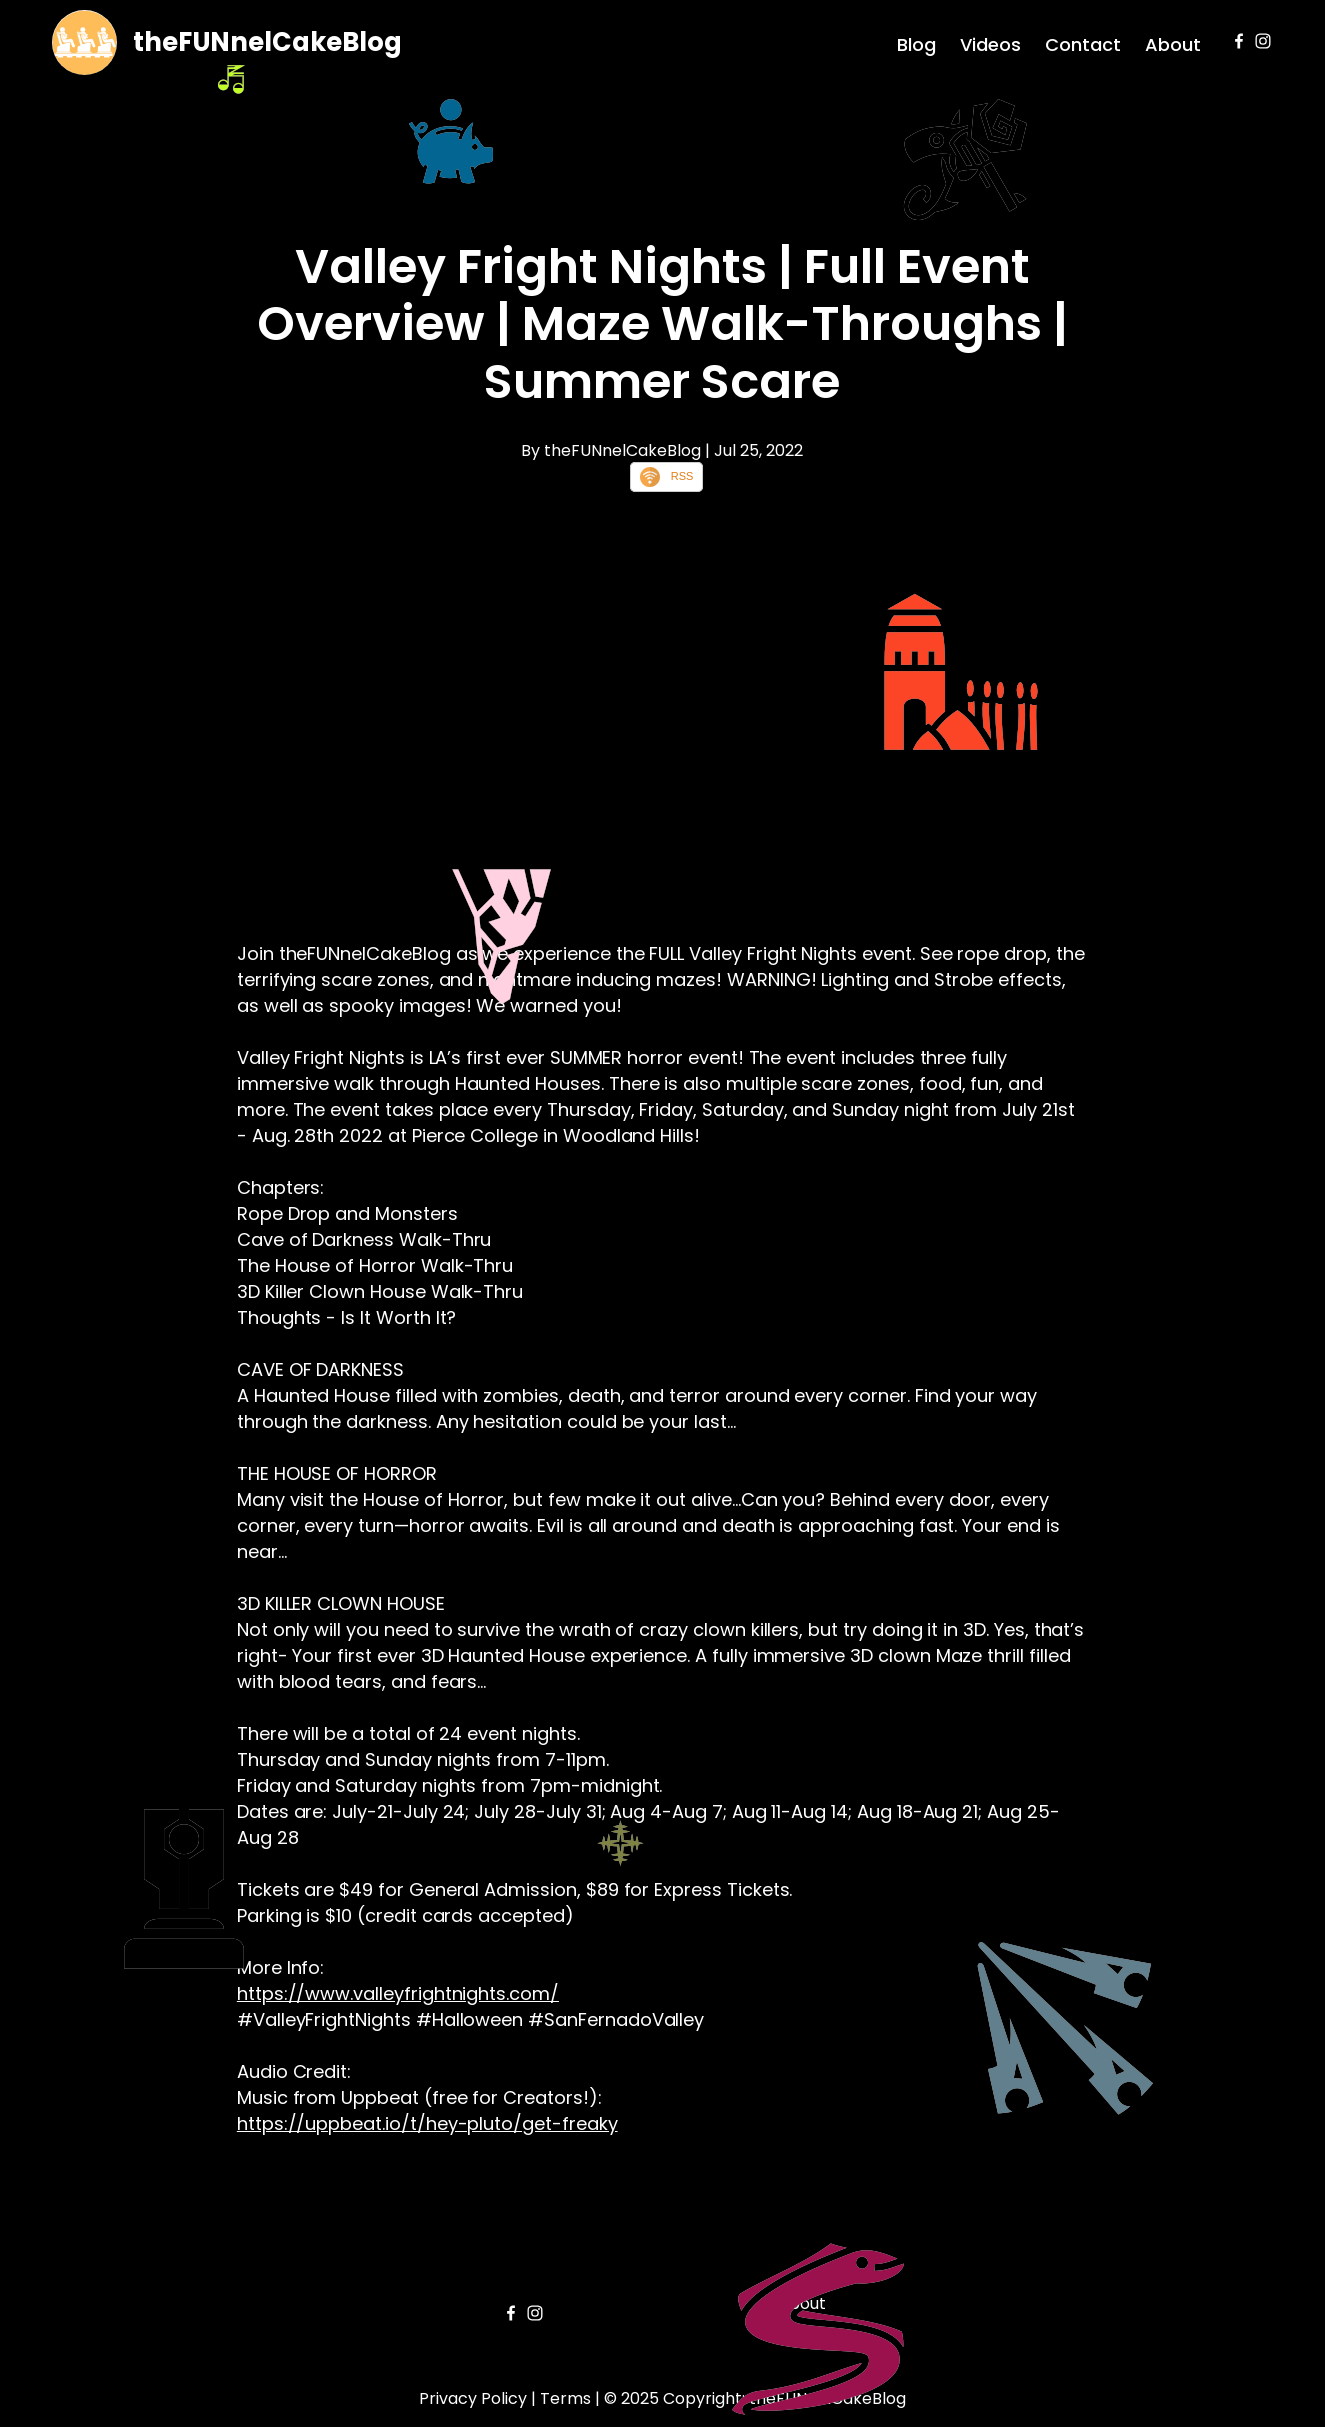 The height and width of the screenshot is (2427, 1325). What do you see at coordinates (961, 668) in the screenshot?
I see `granary or grain storage building in a farming game` at bounding box center [961, 668].